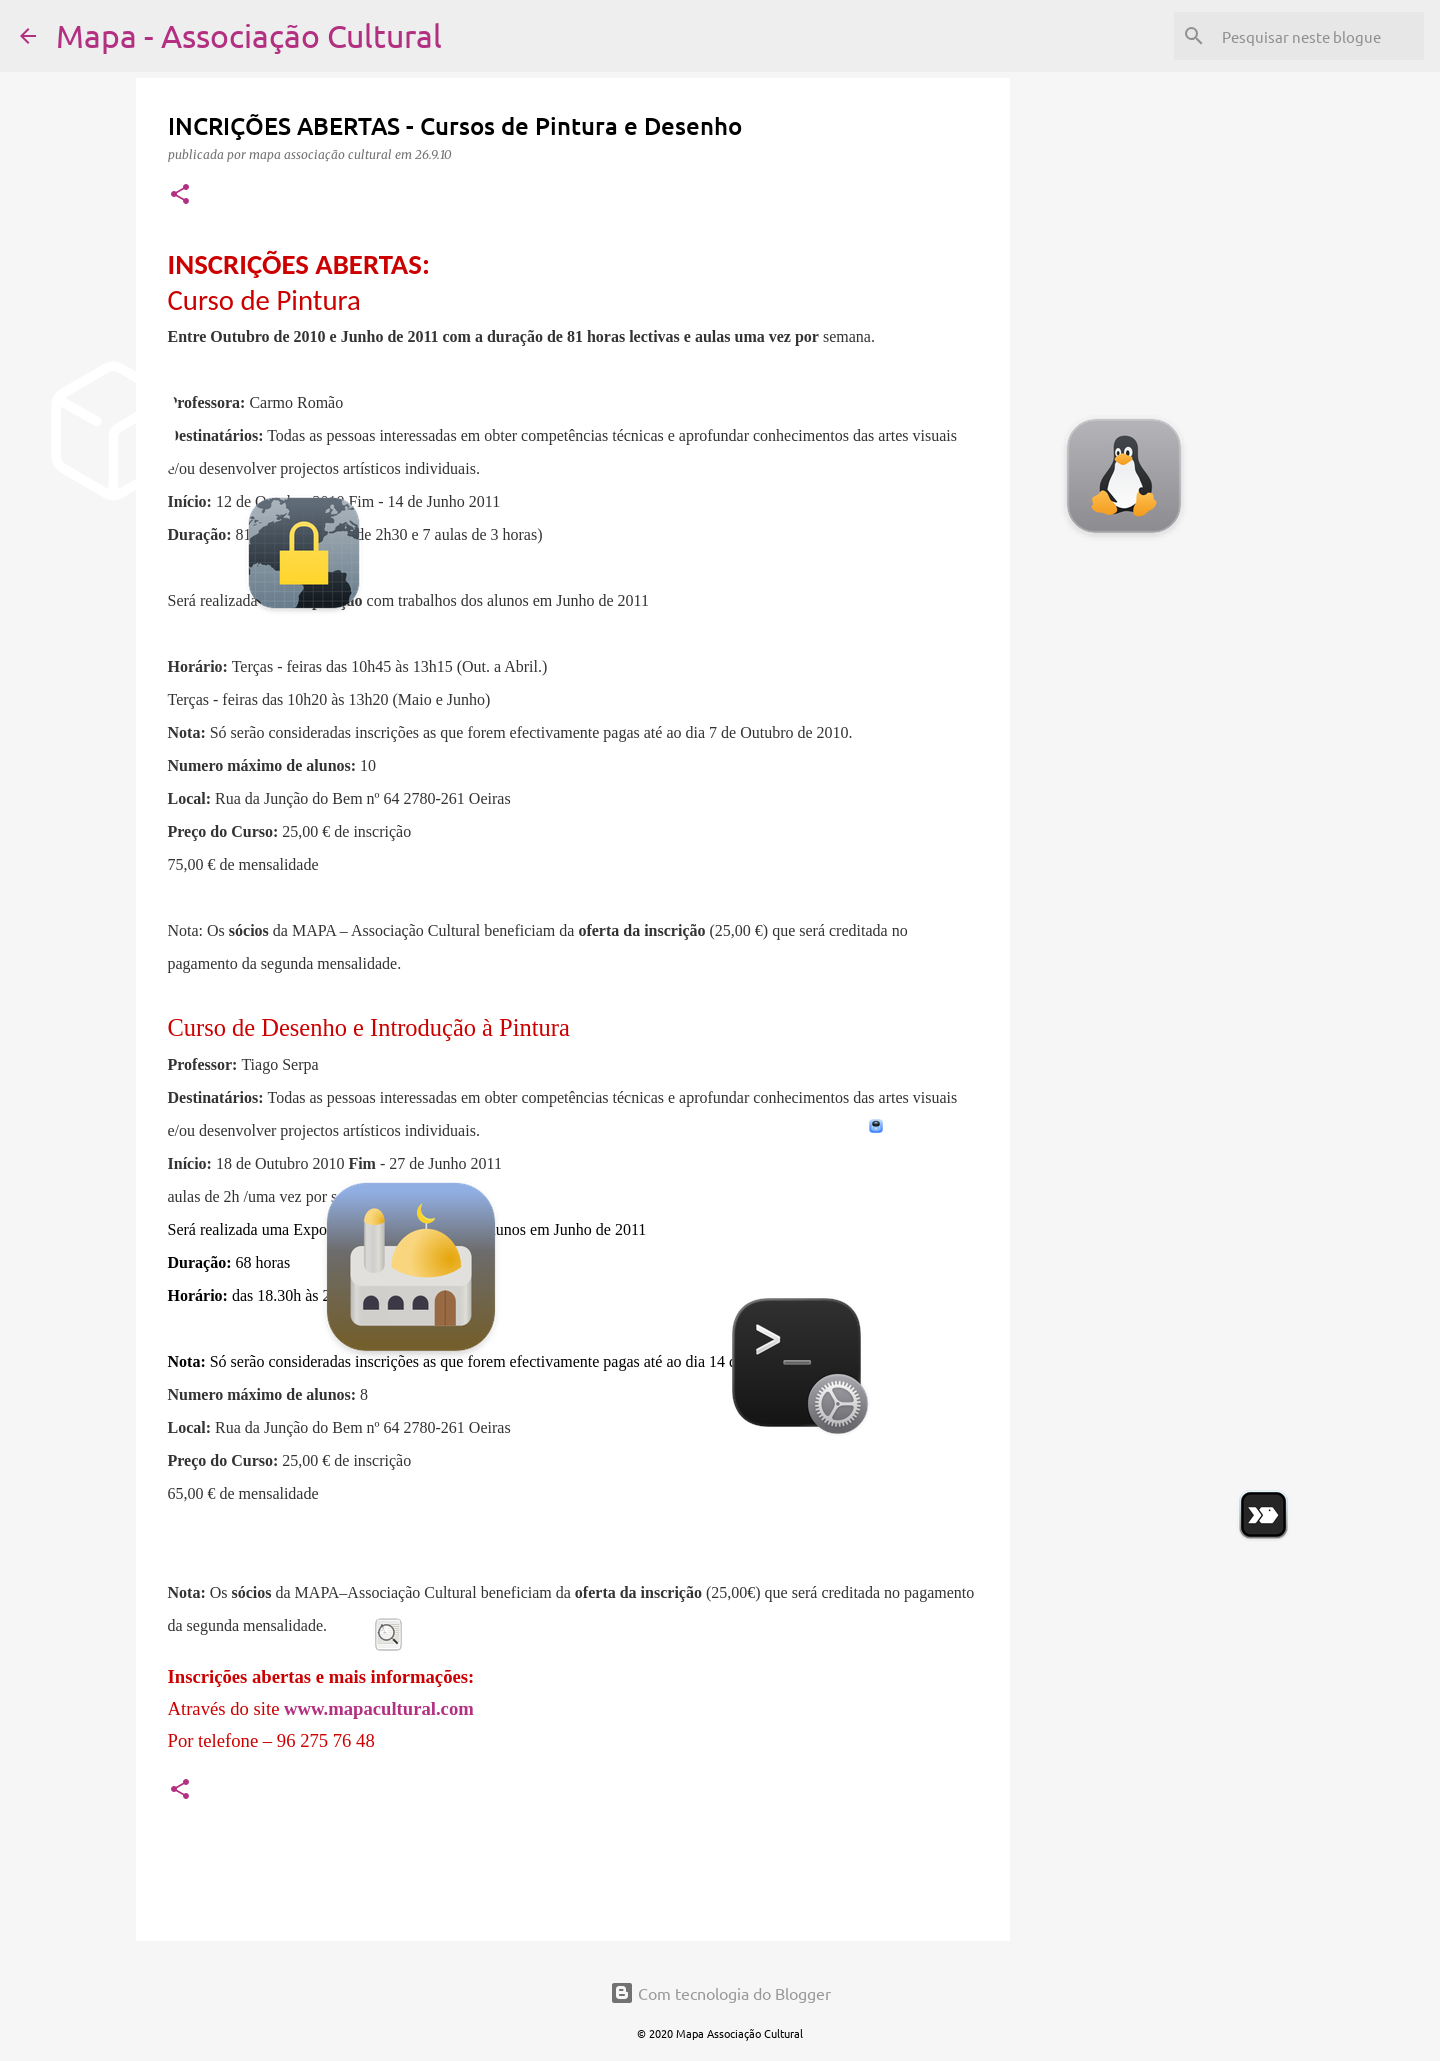 This screenshot has width=1440, height=2061. What do you see at coordinates (1124, 478) in the screenshot?
I see `access linux system preferences` at bounding box center [1124, 478].